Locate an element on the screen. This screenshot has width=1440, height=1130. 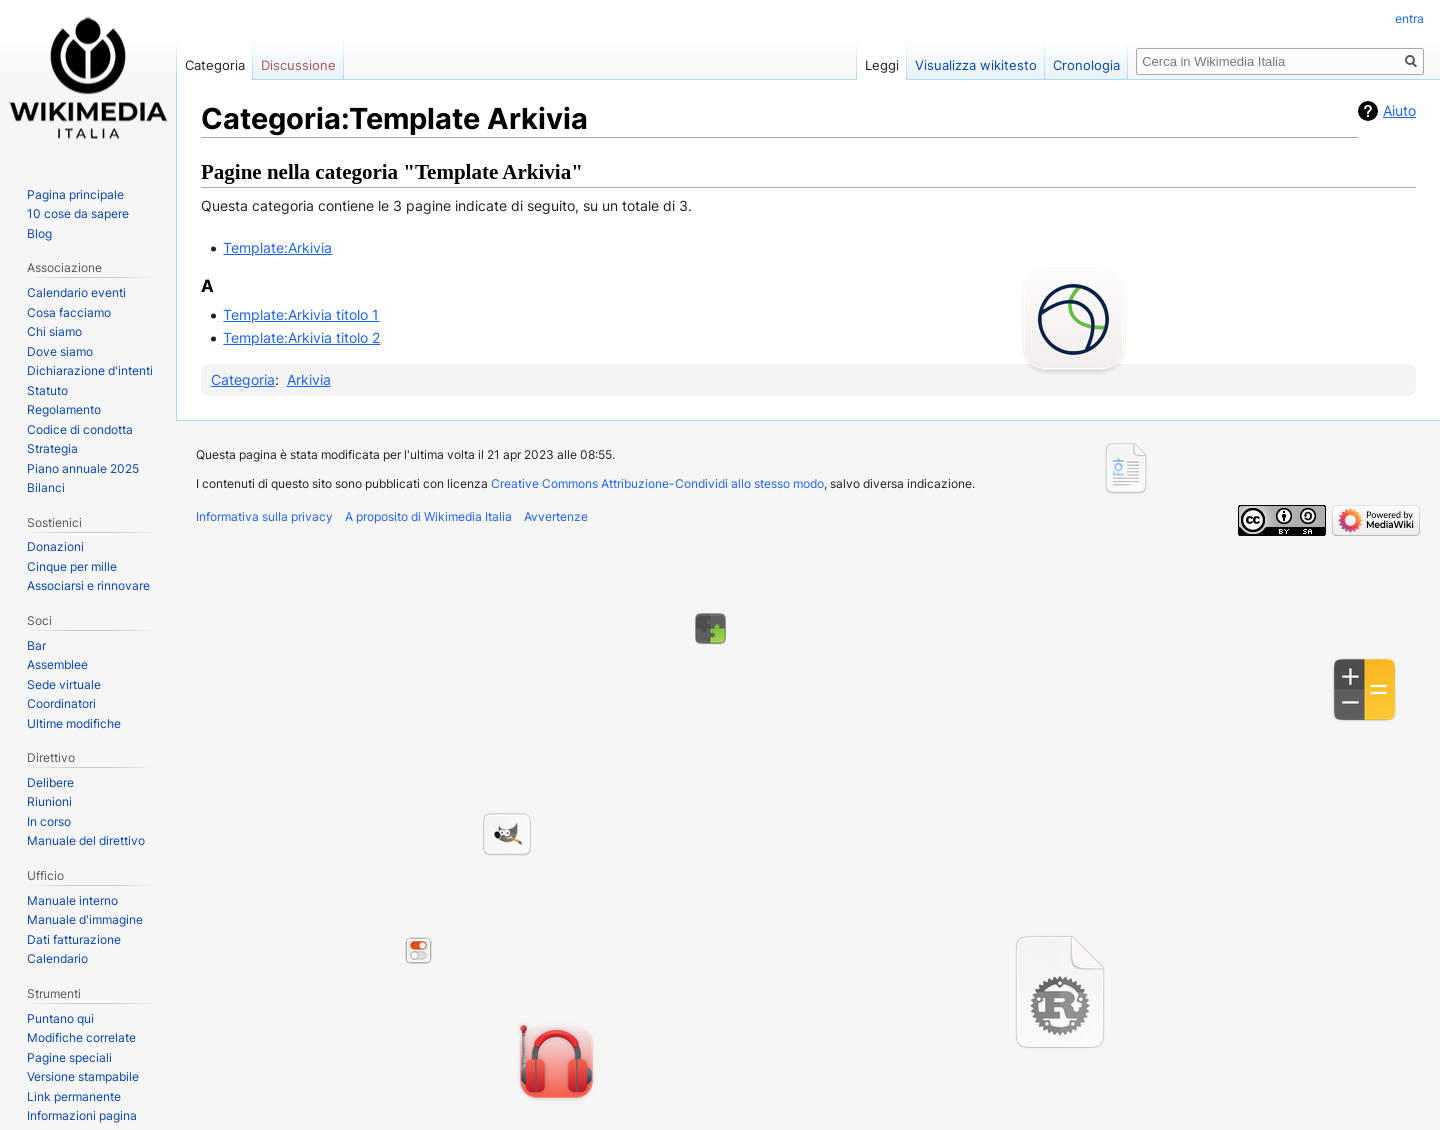
a rust programming language source file is located at coordinates (1060, 992).